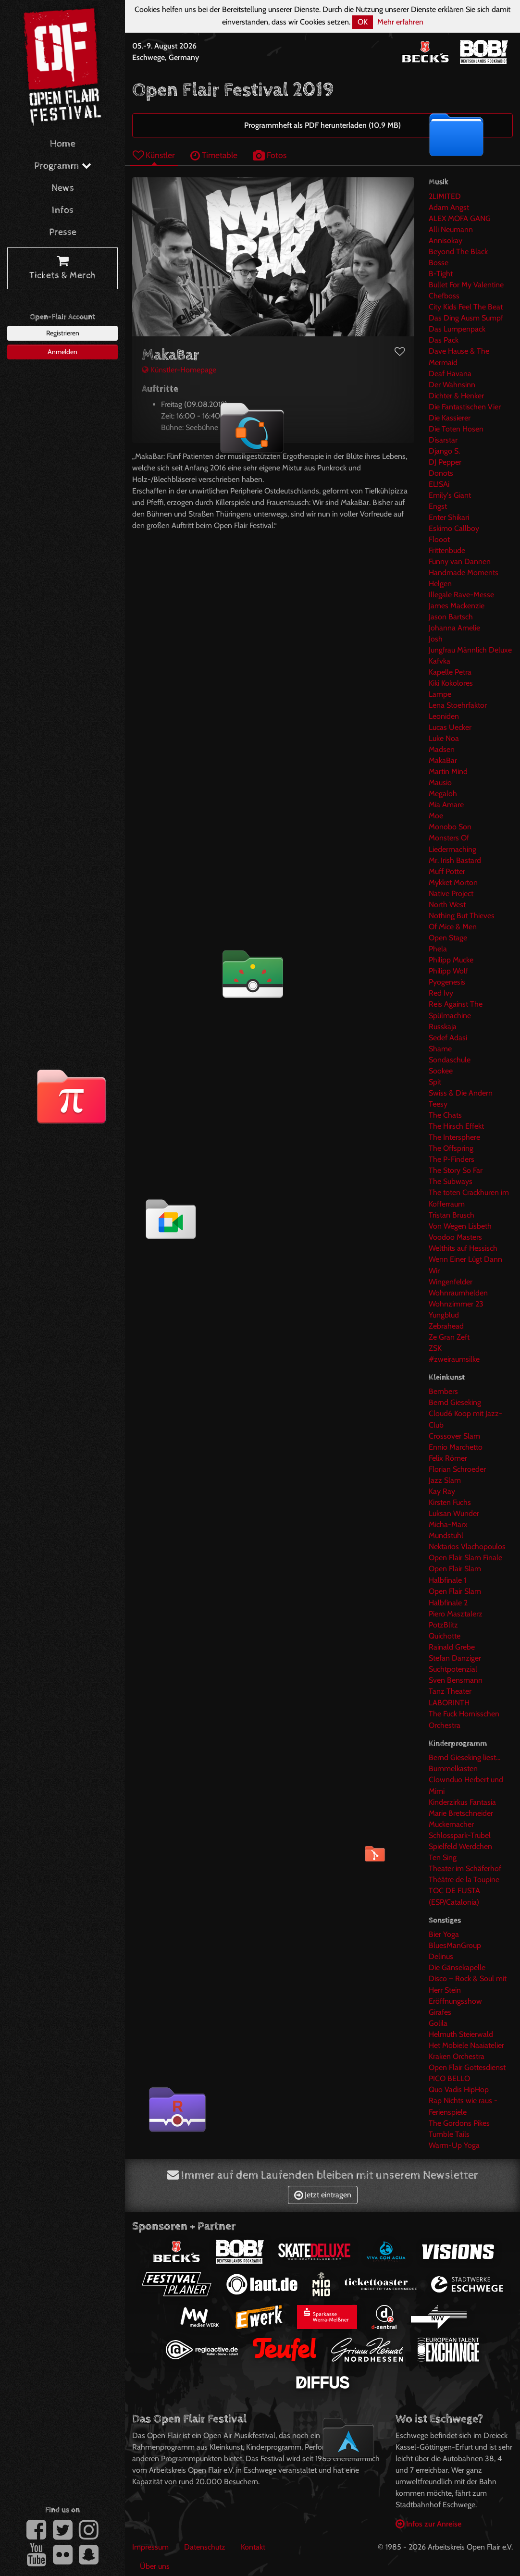 The width and height of the screenshot is (520, 2576). Describe the element at coordinates (456, 135) in the screenshot. I see `open folder to view files` at that location.